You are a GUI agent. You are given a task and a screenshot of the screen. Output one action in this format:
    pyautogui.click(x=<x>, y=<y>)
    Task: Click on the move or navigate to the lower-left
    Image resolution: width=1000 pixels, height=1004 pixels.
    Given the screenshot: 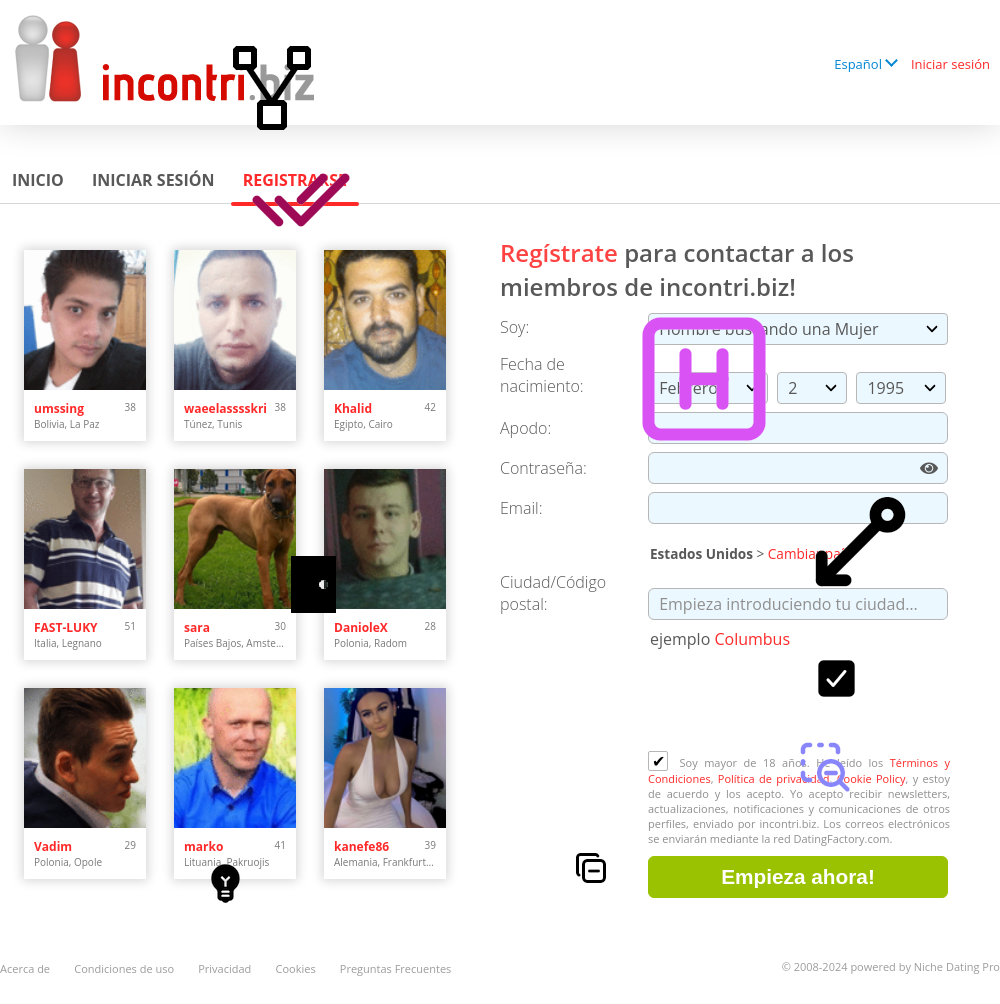 What is the action you would take?
    pyautogui.click(x=857, y=544)
    